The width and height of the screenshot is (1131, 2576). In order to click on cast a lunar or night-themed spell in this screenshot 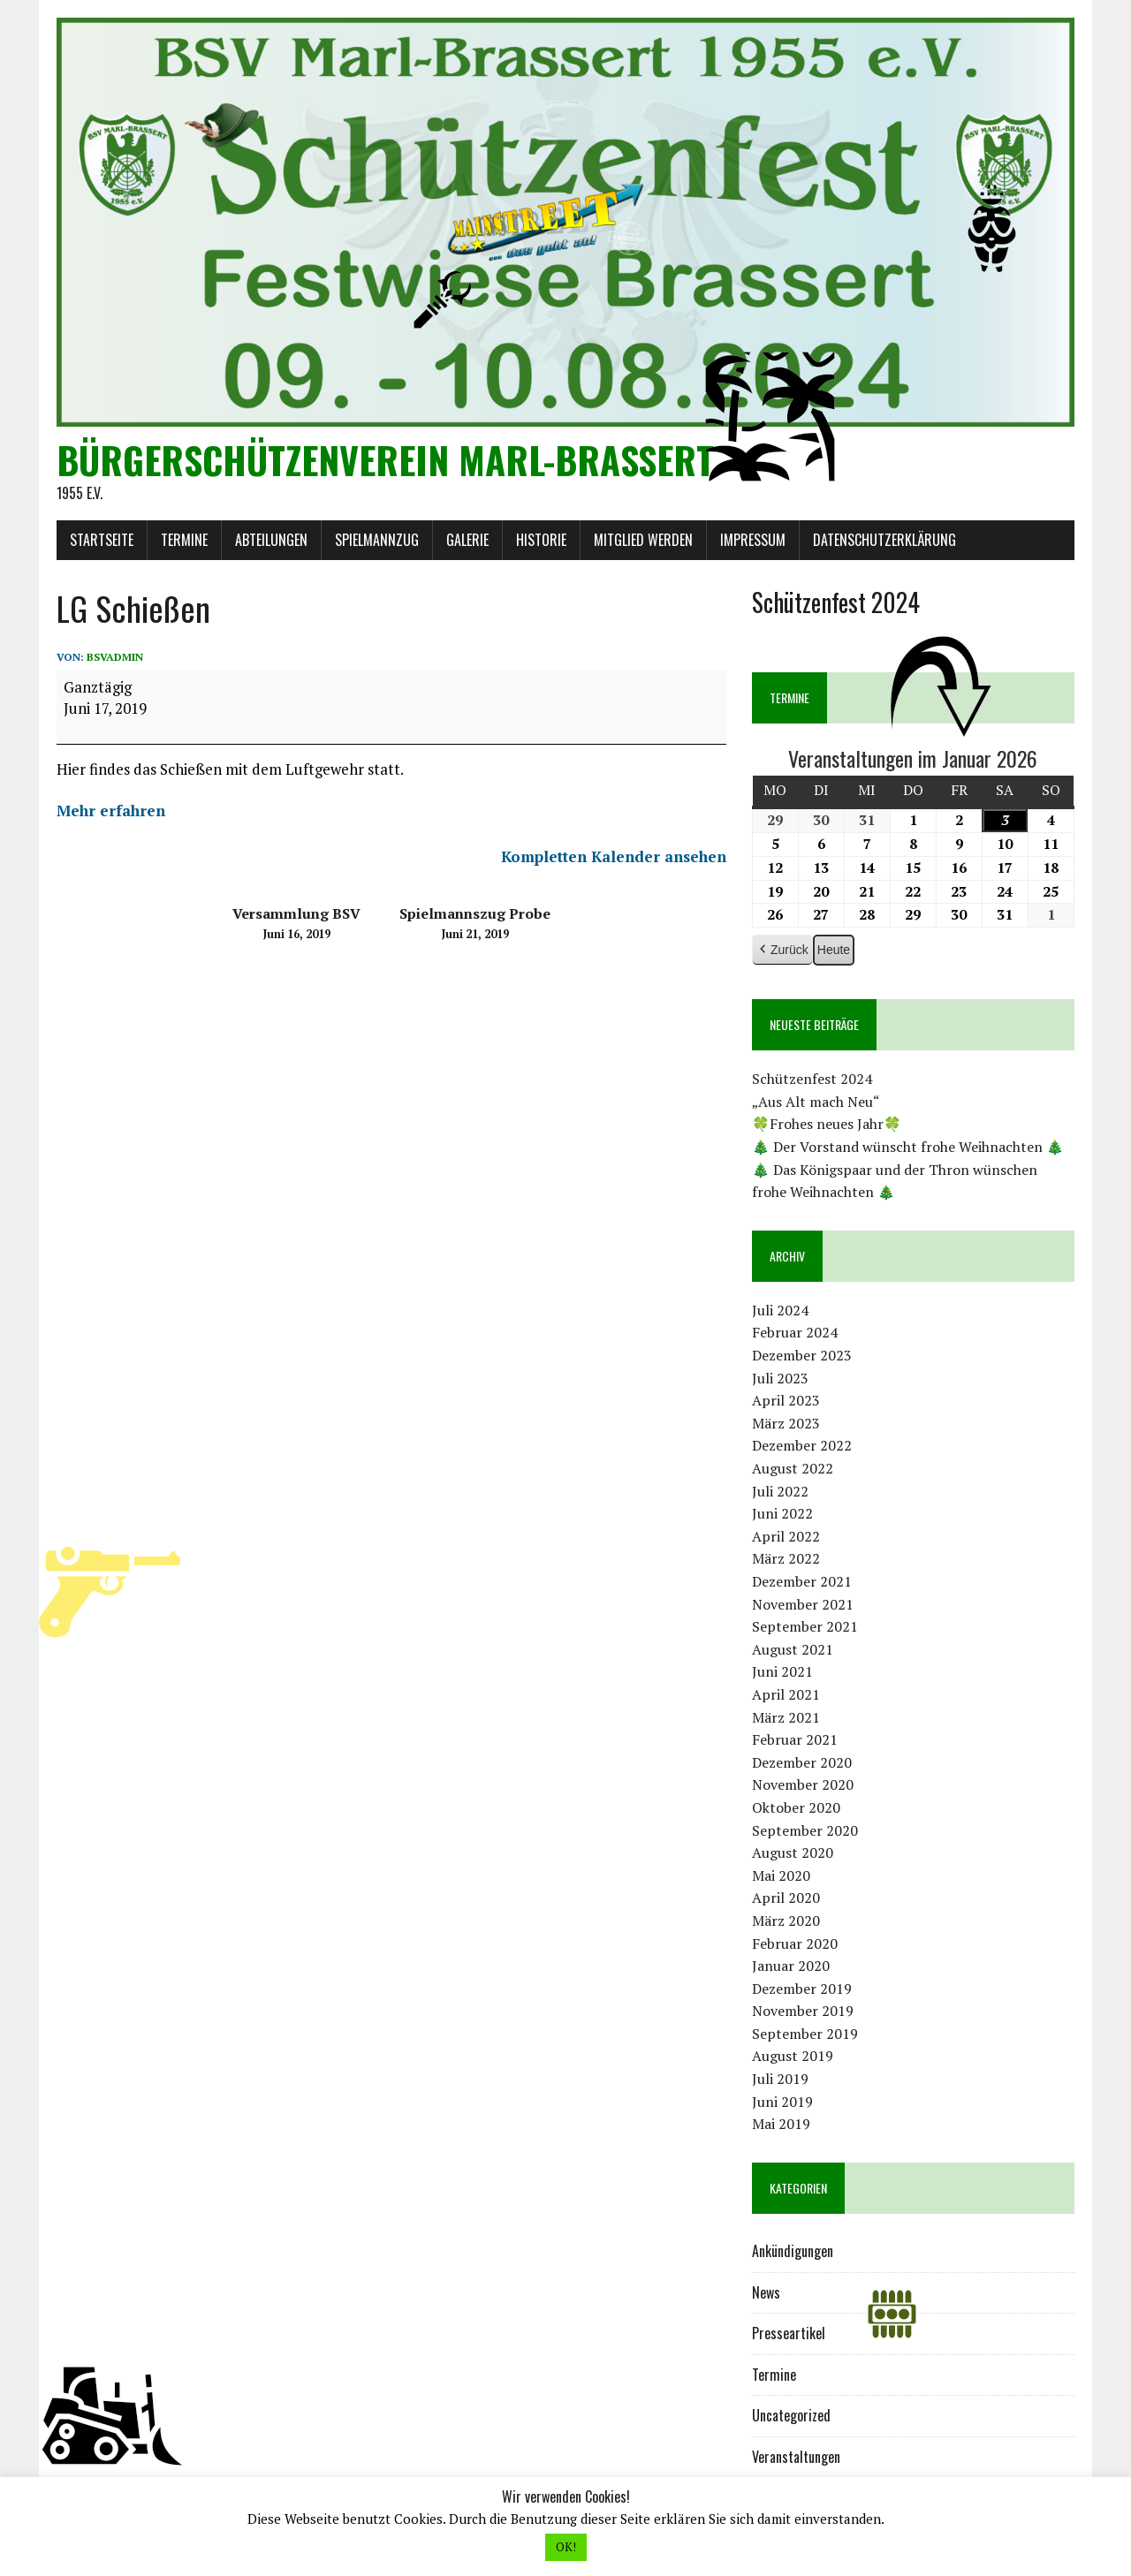, I will do `click(443, 299)`.